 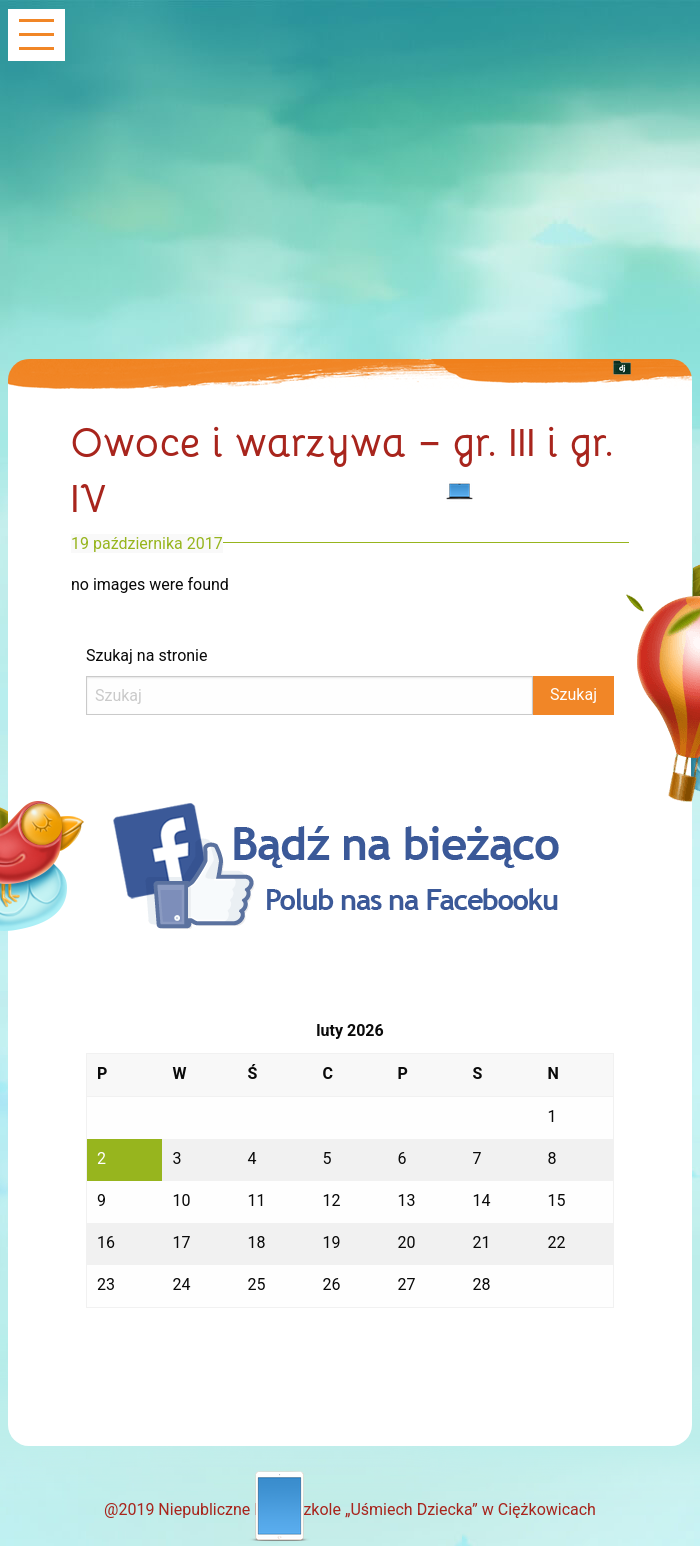 I want to click on iPad device connected to this computer, so click(x=279, y=1506).